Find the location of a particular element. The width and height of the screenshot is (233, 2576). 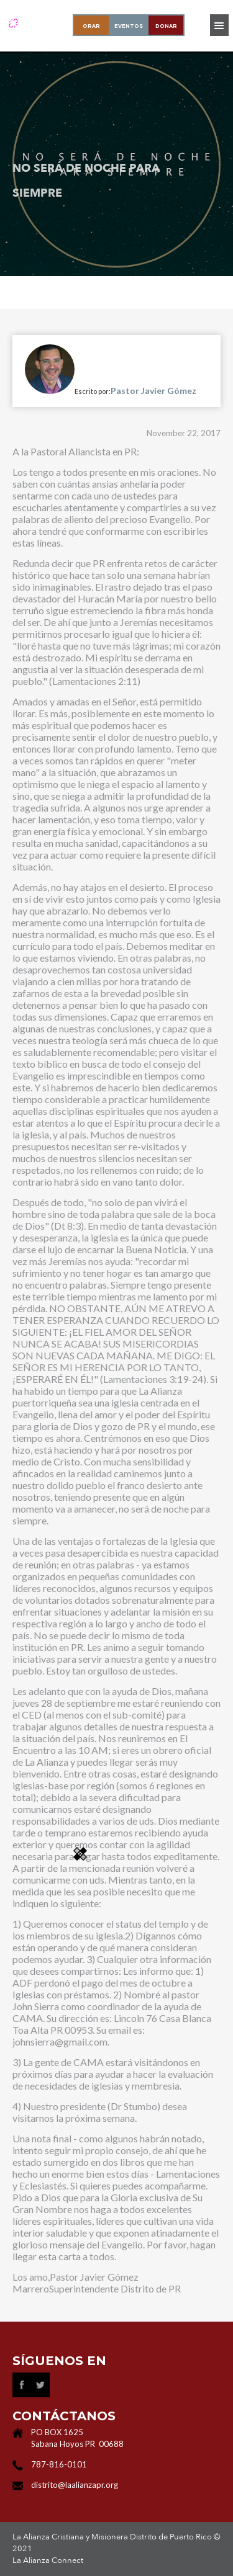

apply healing or repair tool to image is located at coordinates (80, 1854).